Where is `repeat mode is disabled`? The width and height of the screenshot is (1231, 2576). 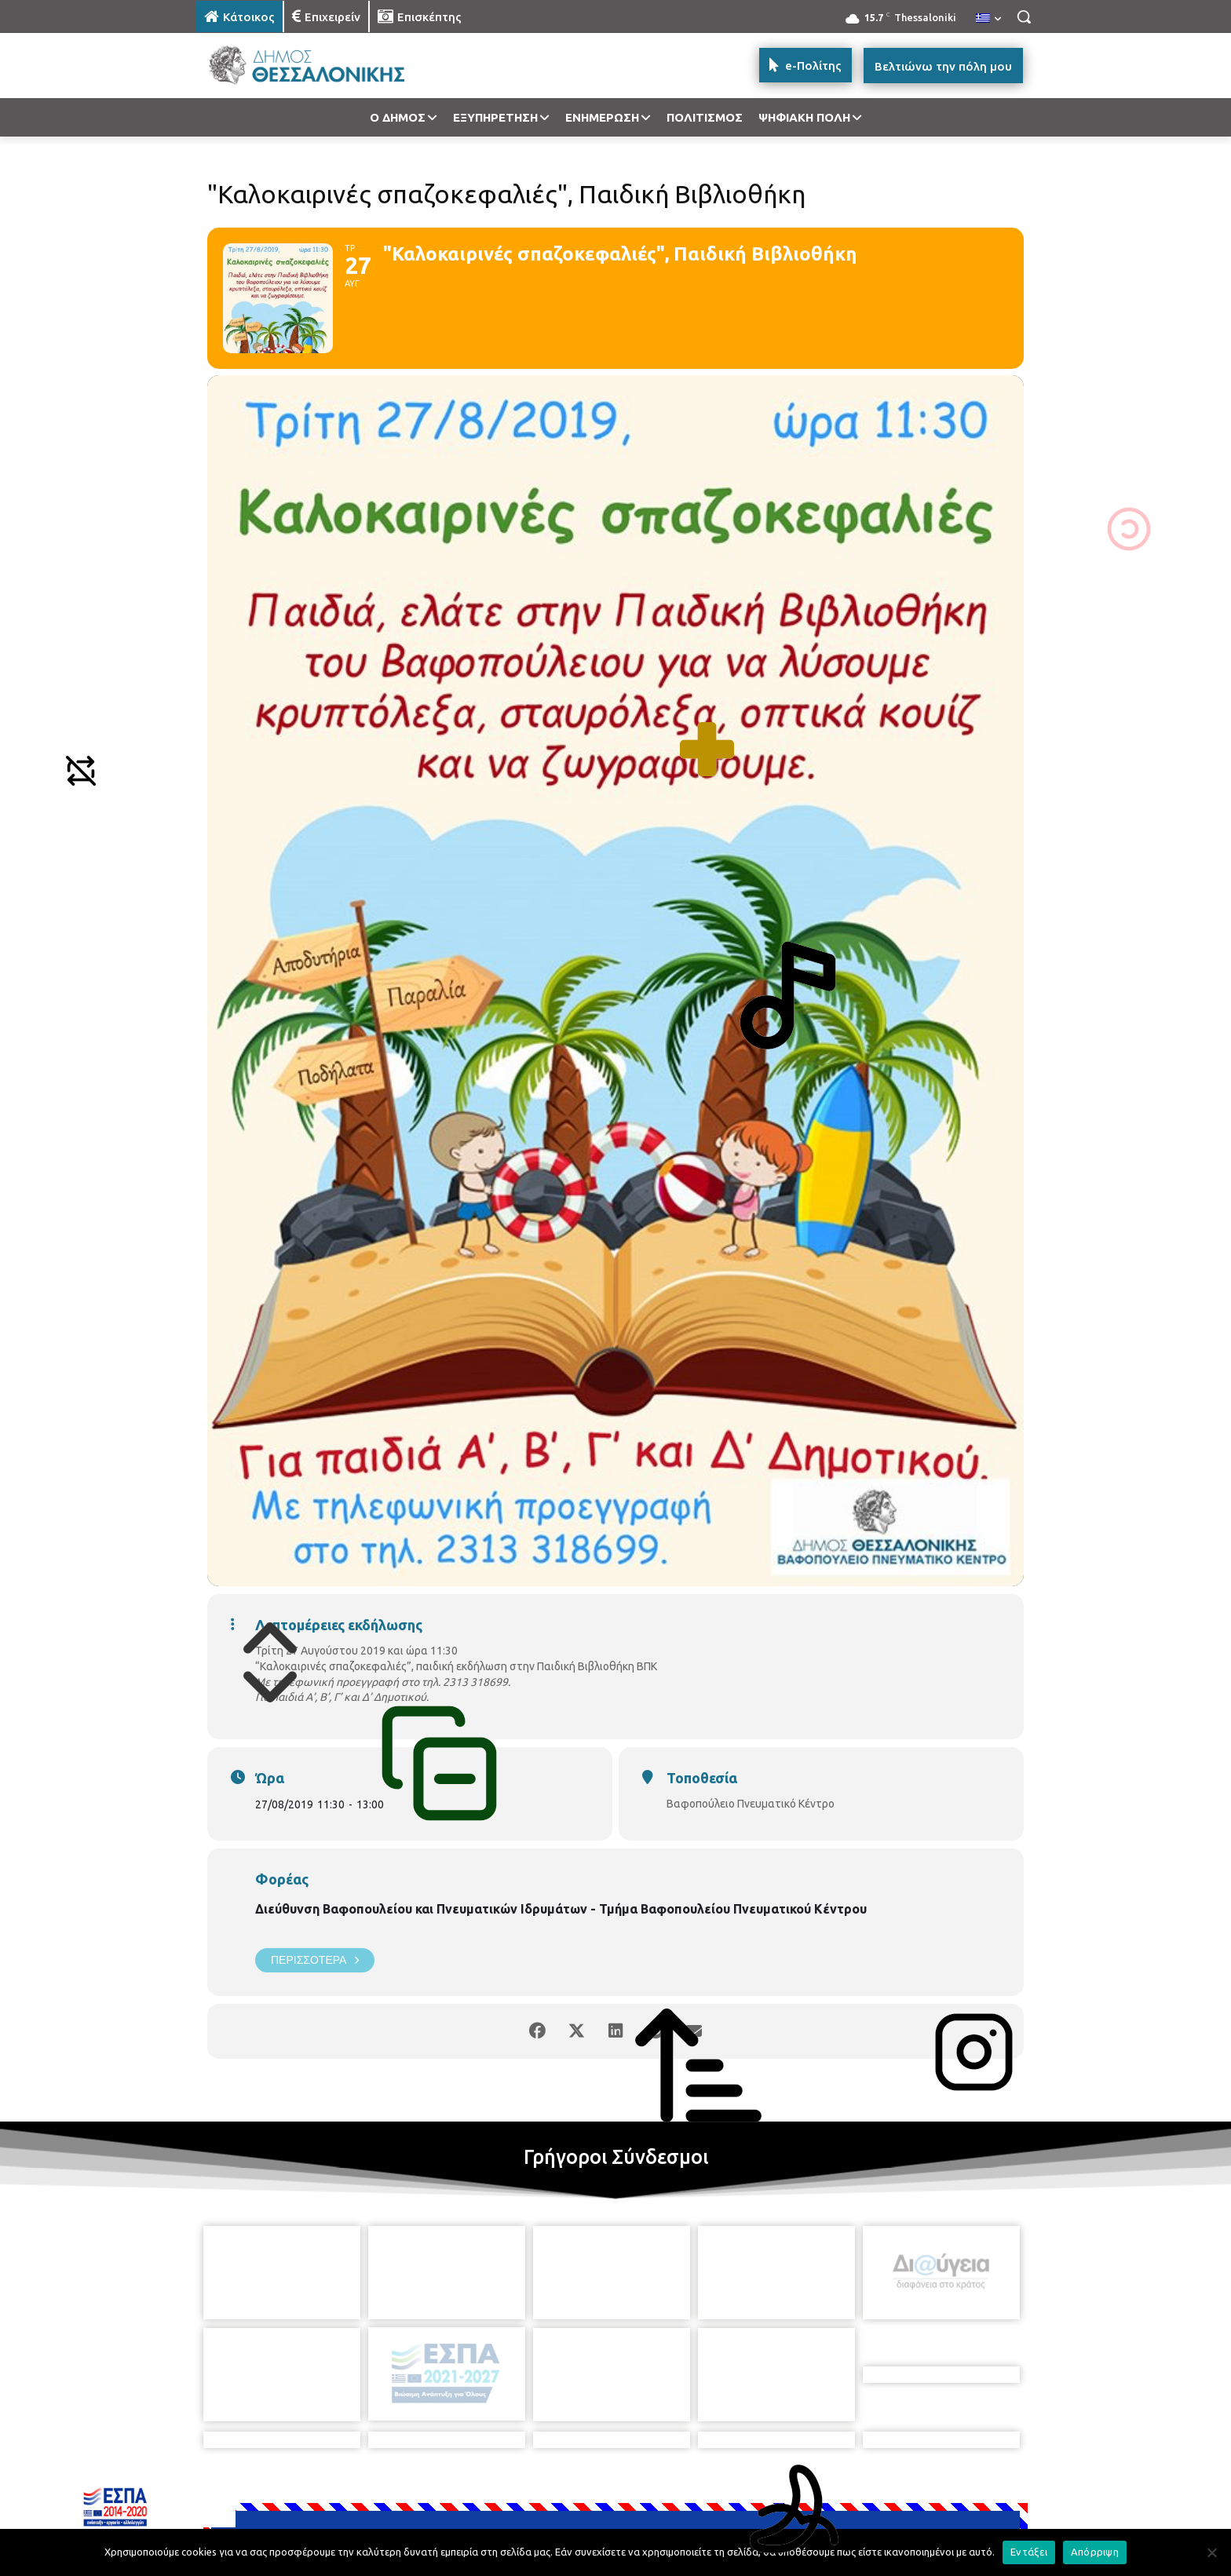
repeat mode is disabled is located at coordinates (81, 771).